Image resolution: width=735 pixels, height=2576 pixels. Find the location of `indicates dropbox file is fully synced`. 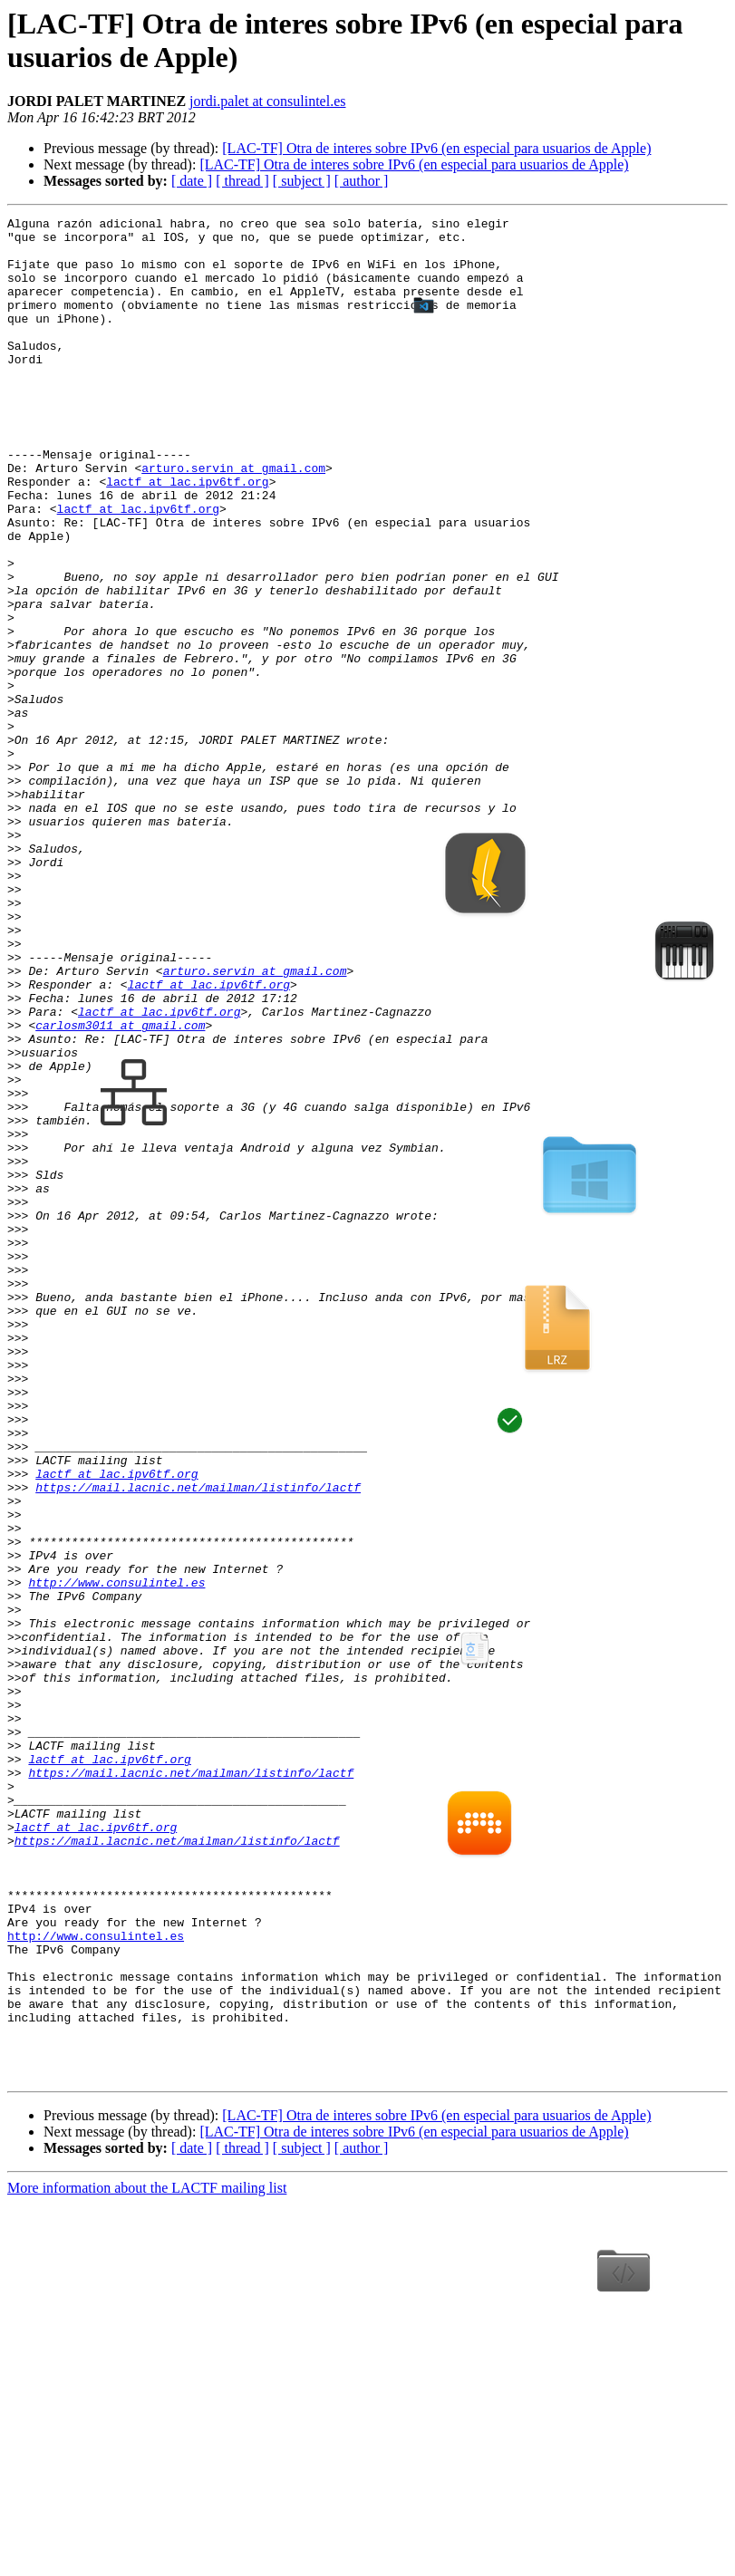

indicates dropbox file is fully synced is located at coordinates (509, 1420).